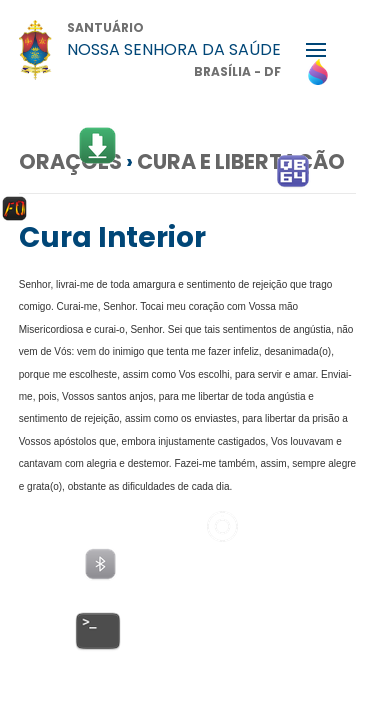 The image size is (375, 720). What do you see at coordinates (293, 171) in the screenshot?
I see `launch the QB64 programming environment` at bounding box center [293, 171].